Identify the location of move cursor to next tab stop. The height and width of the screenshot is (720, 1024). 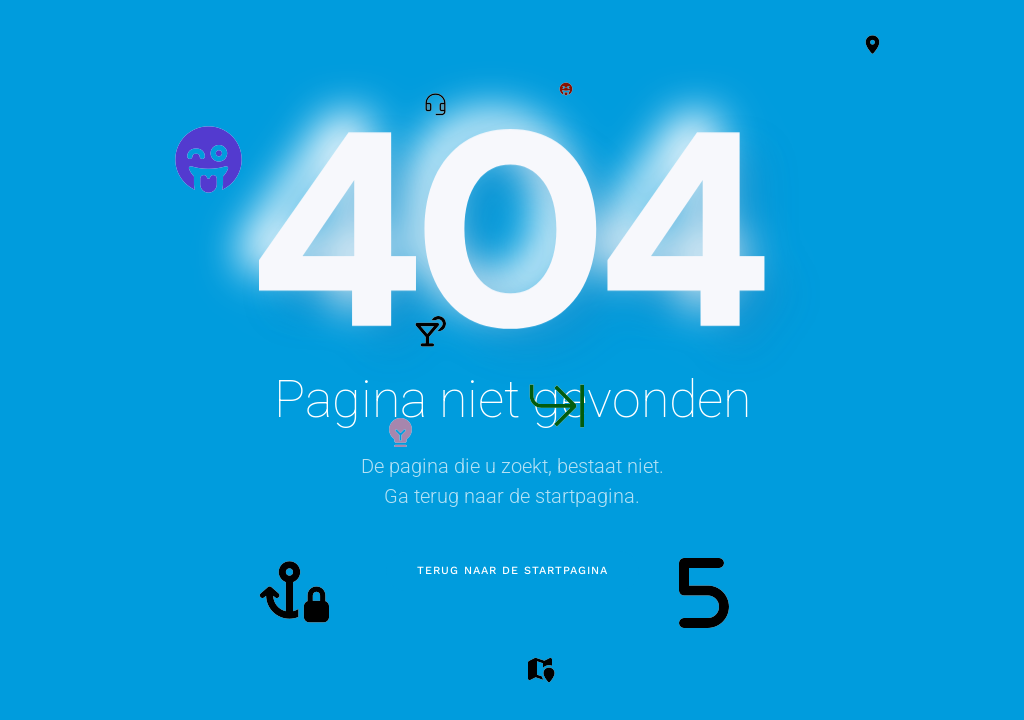
(553, 404).